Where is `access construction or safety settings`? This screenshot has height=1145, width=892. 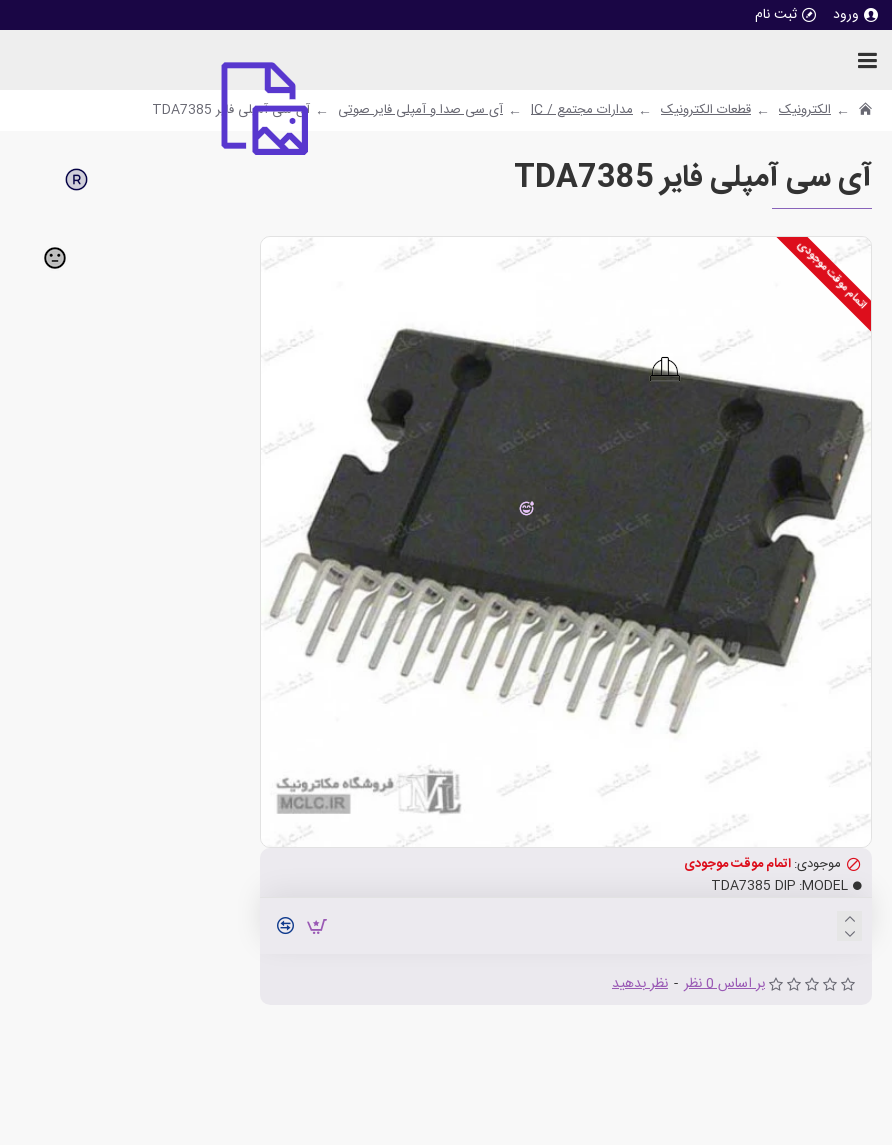
access construction or safety settings is located at coordinates (665, 371).